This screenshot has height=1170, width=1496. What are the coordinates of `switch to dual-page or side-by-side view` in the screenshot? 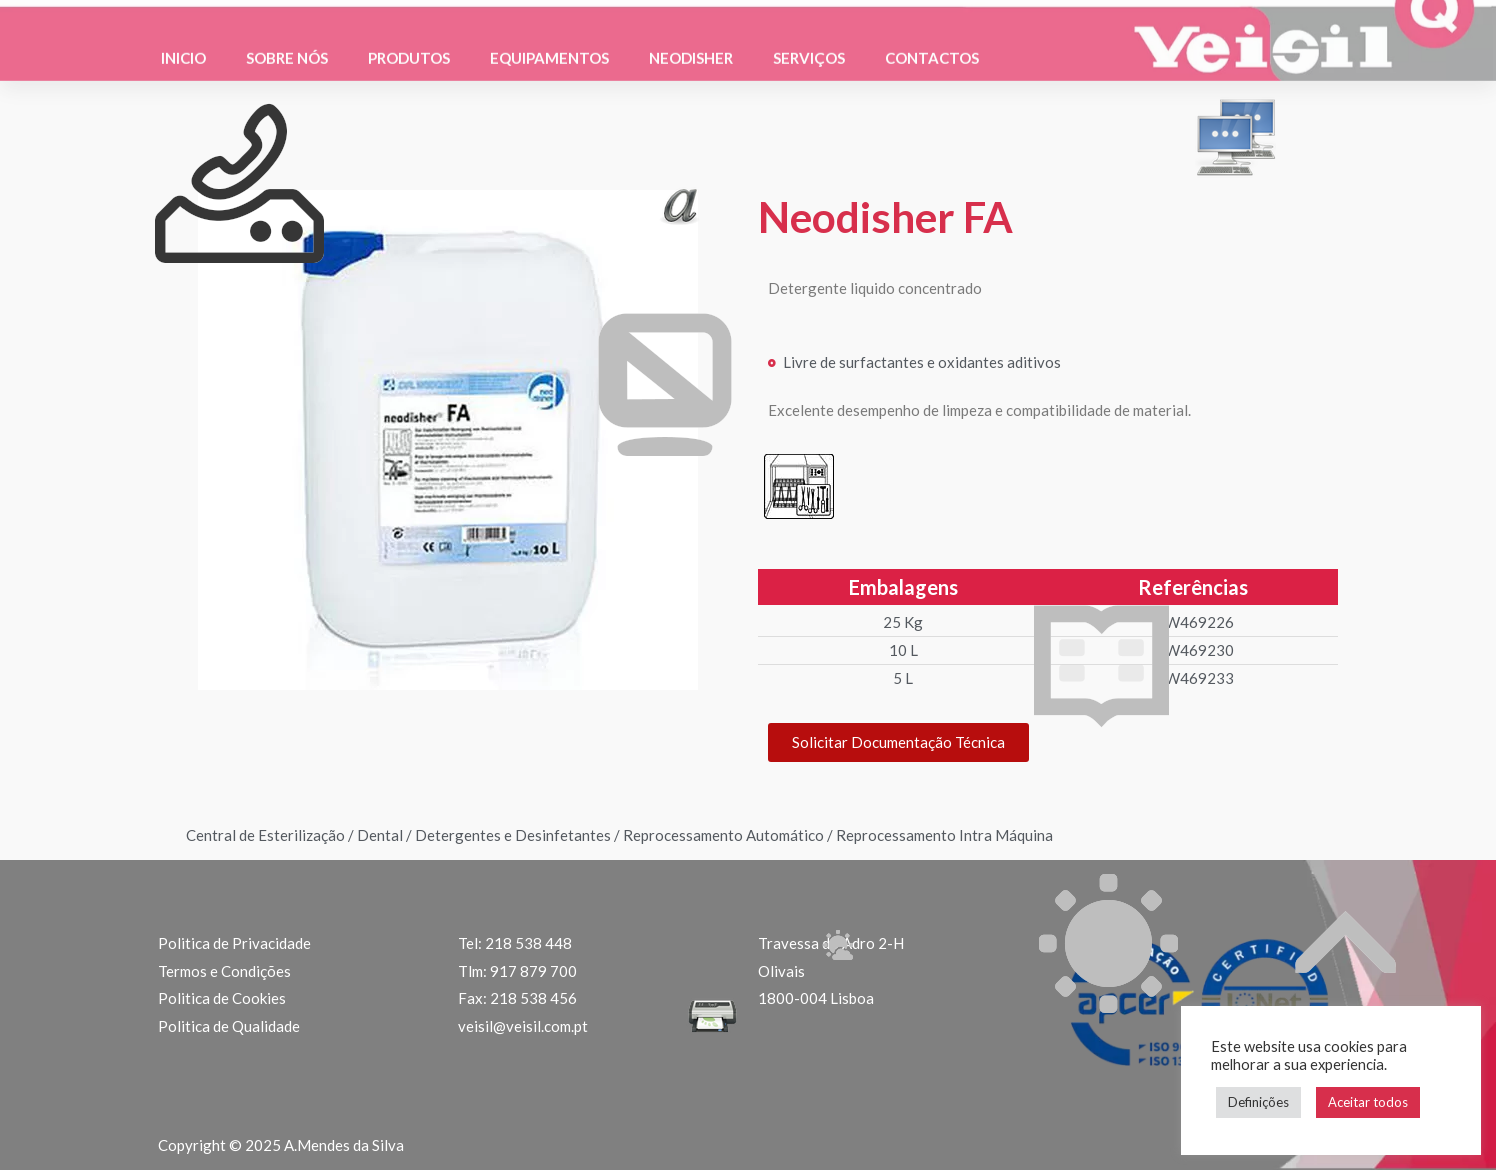 It's located at (1101, 664).